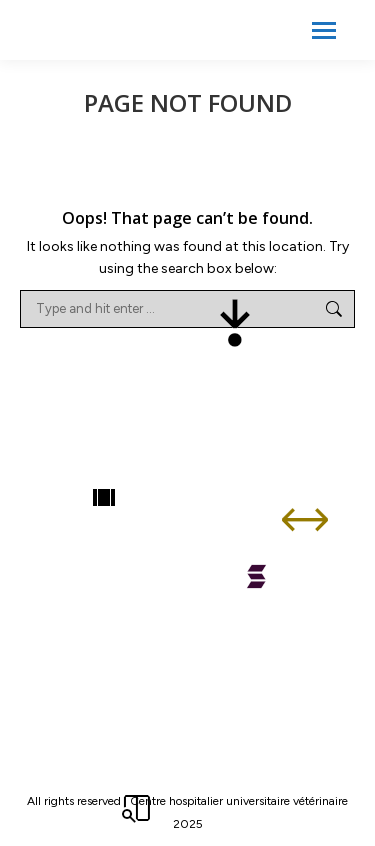 The width and height of the screenshot is (375, 846). Describe the element at coordinates (103, 498) in the screenshot. I see `switch to column or array view layout` at that location.